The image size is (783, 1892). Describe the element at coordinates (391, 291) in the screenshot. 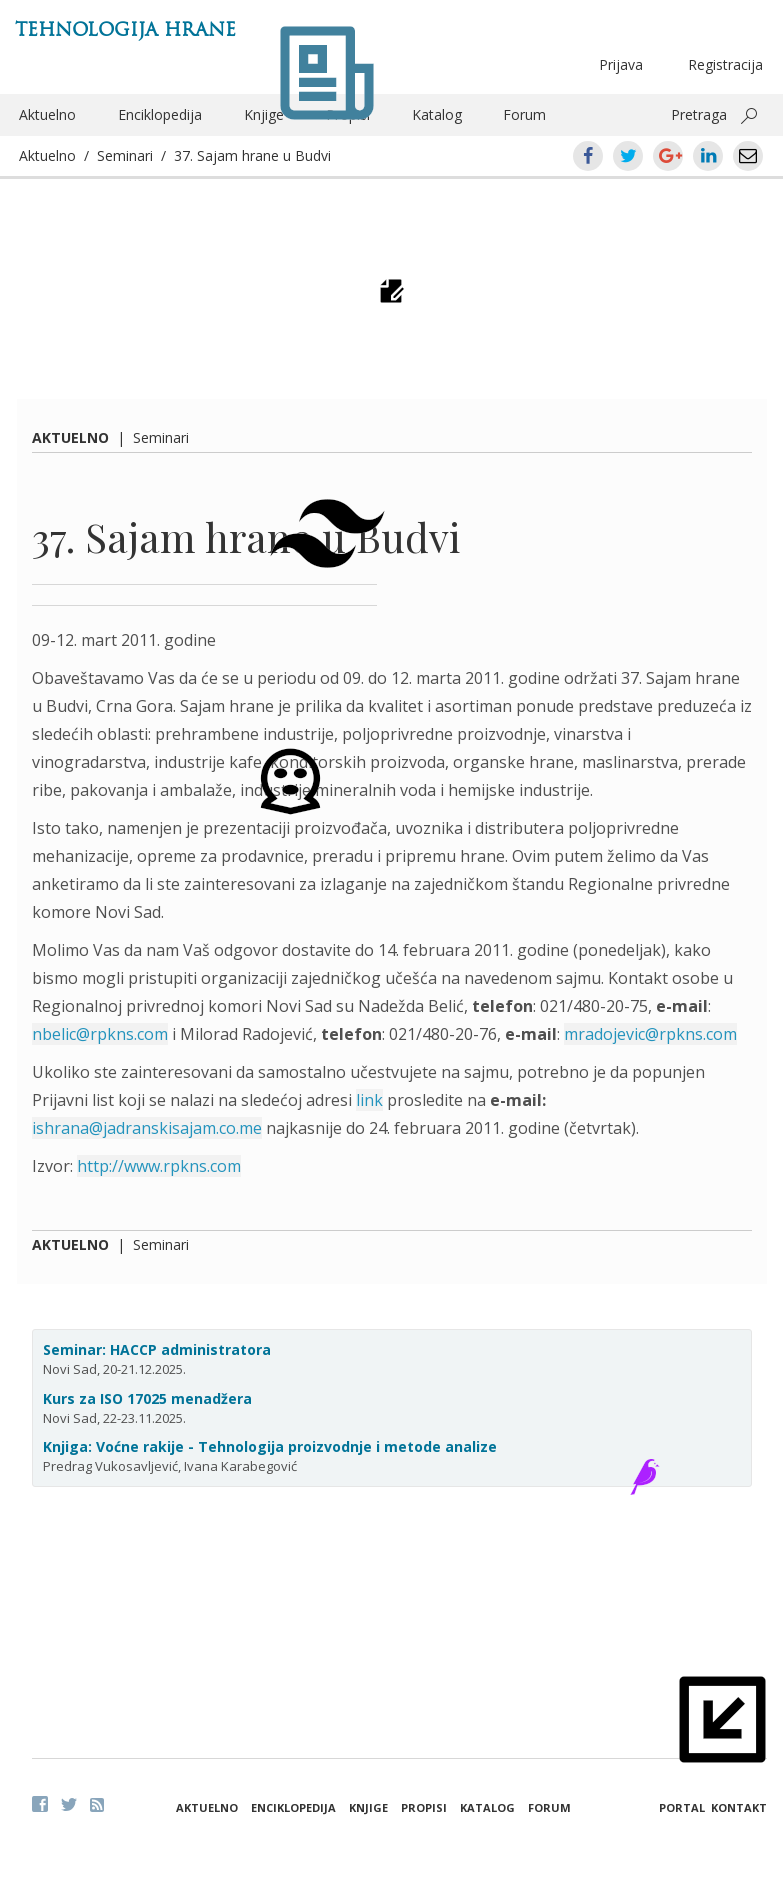

I see `edit document` at that location.